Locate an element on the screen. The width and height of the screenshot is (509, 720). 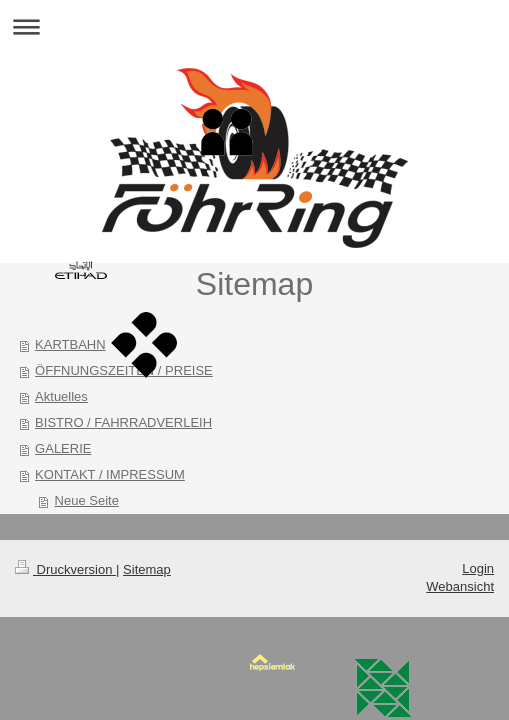
open the Hepsiemlak real estate app is located at coordinates (272, 662).